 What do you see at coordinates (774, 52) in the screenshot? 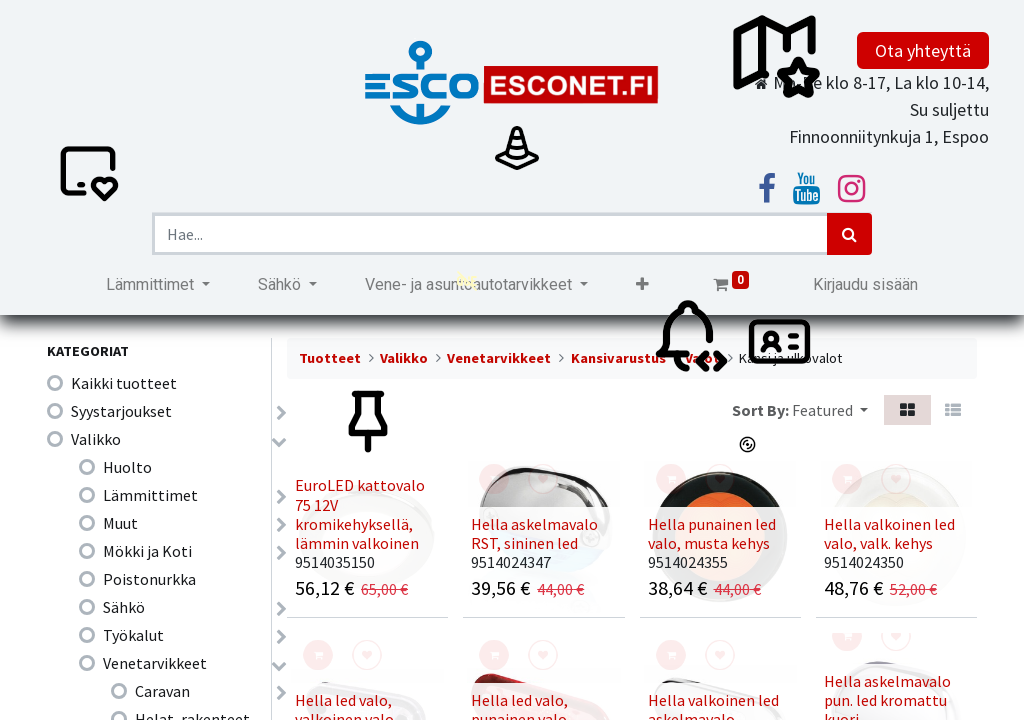
I see `view favorite locations on map` at bounding box center [774, 52].